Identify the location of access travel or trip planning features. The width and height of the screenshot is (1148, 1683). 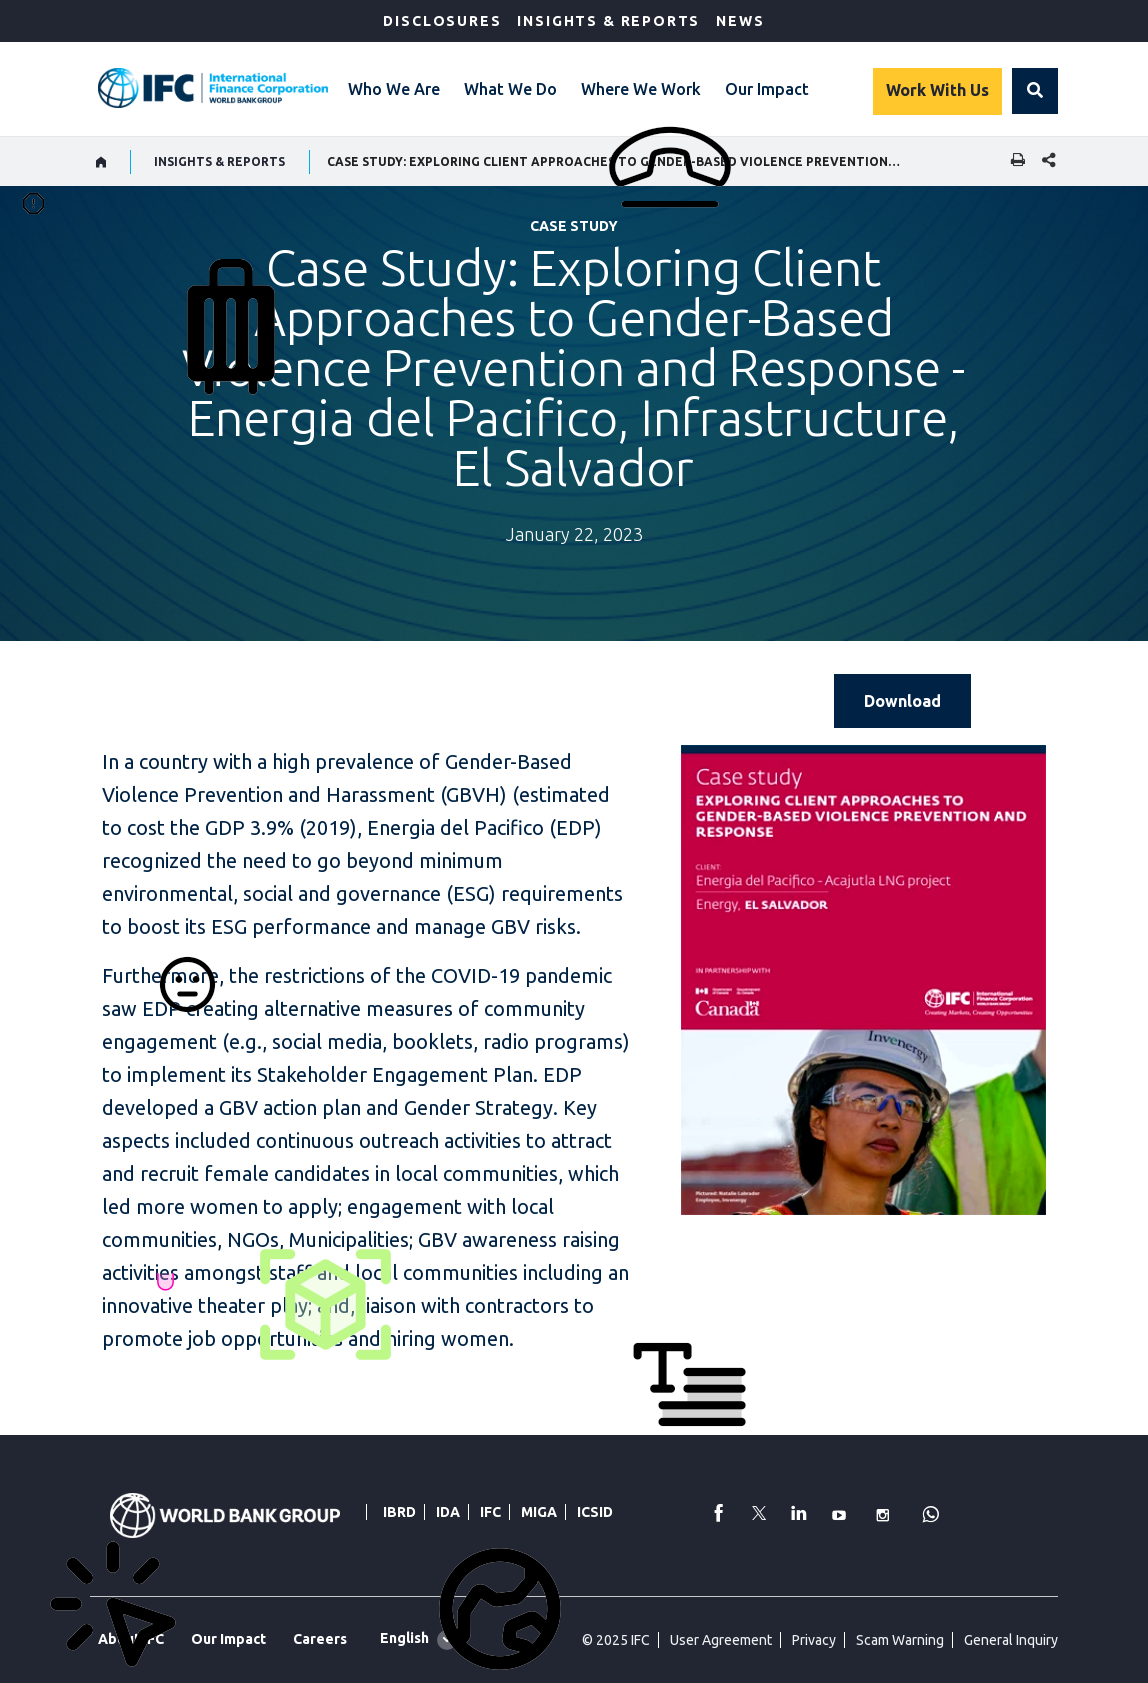
(231, 329).